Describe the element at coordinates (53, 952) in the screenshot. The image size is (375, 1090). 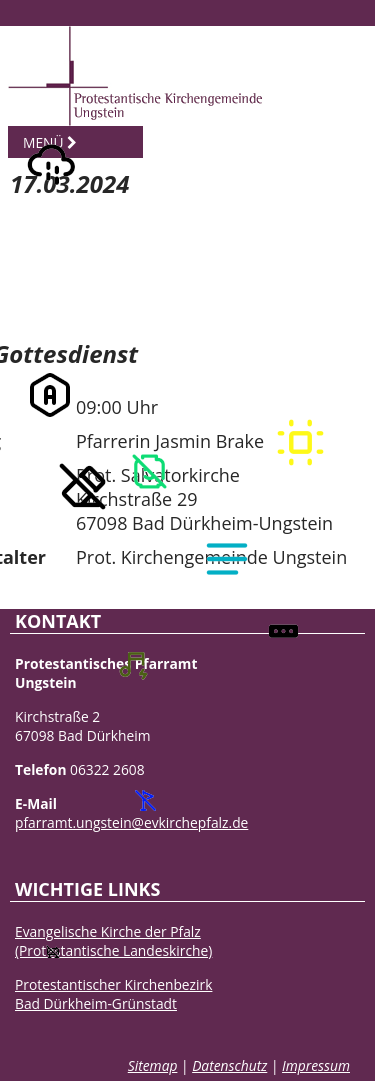
I see `disable road barrier or construction zone` at that location.